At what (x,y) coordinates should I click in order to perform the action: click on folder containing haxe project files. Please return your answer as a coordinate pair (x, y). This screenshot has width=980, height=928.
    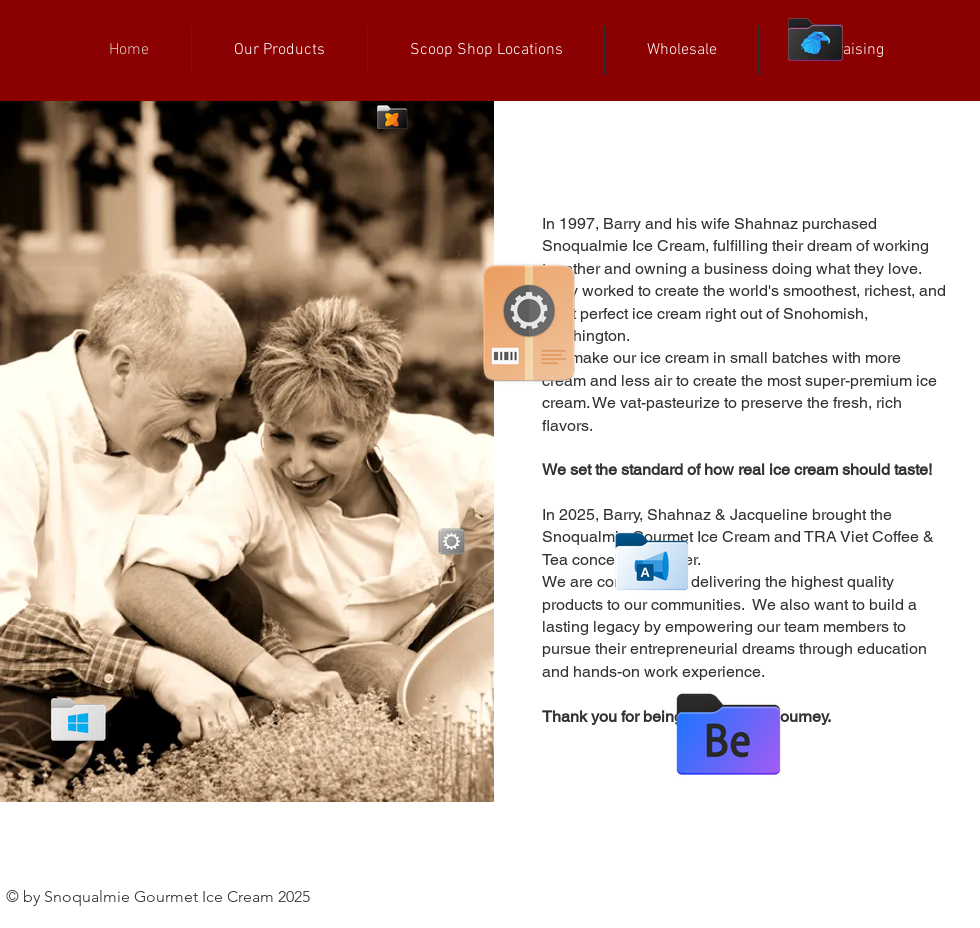
    Looking at the image, I should click on (392, 118).